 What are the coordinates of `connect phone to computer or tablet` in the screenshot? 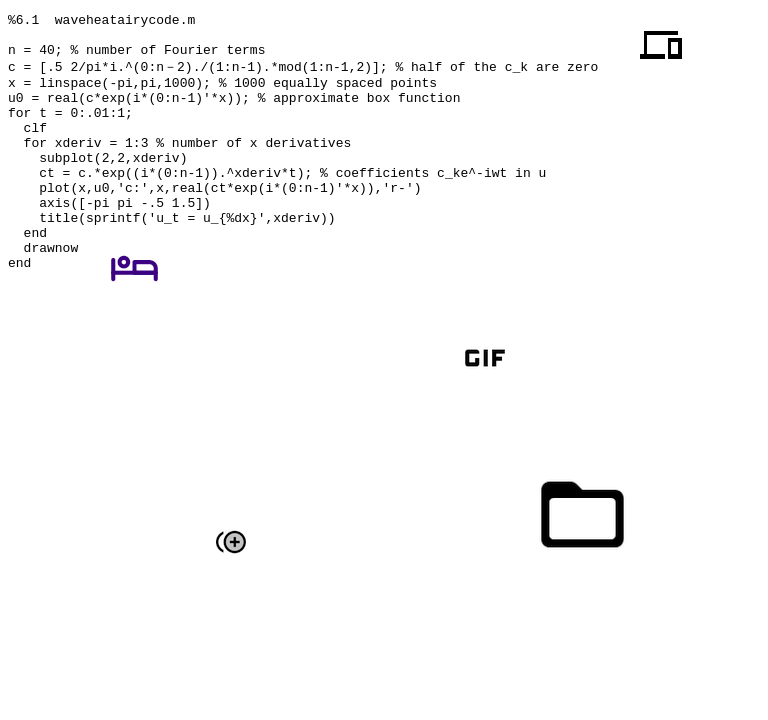 It's located at (661, 45).